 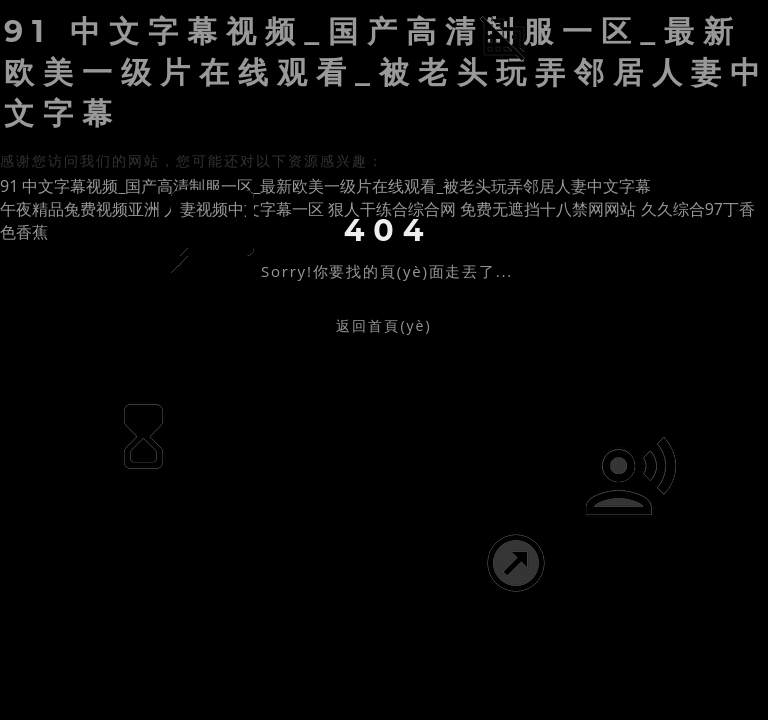 I want to click on open link in new tab or window, so click(x=516, y=563).